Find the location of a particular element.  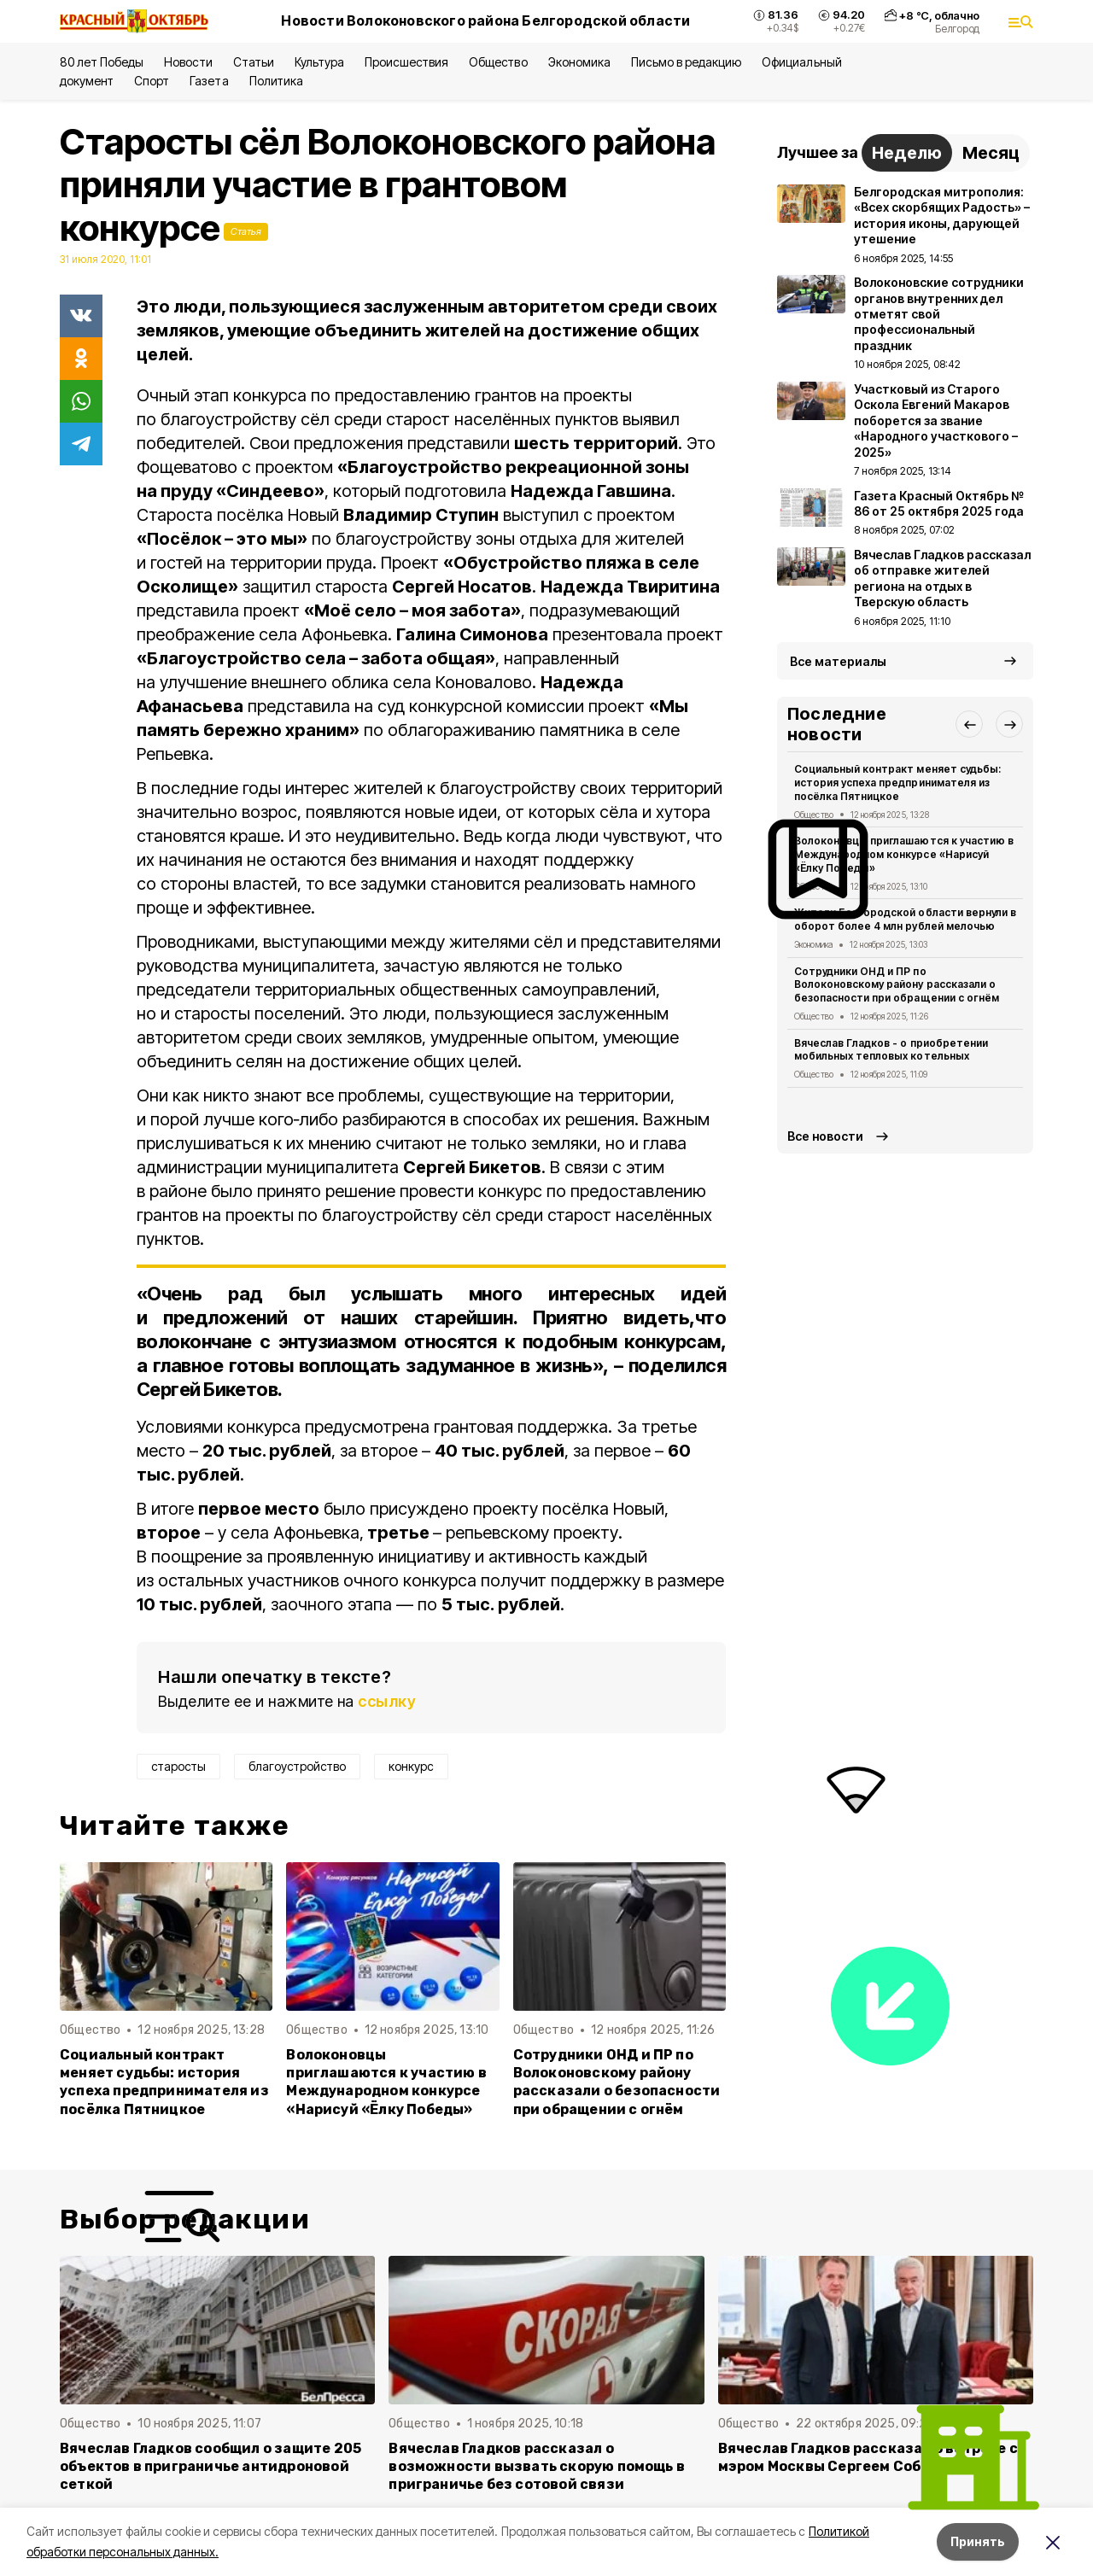

indicates weak wifi signal strength is located at coordinates (856, 1790).